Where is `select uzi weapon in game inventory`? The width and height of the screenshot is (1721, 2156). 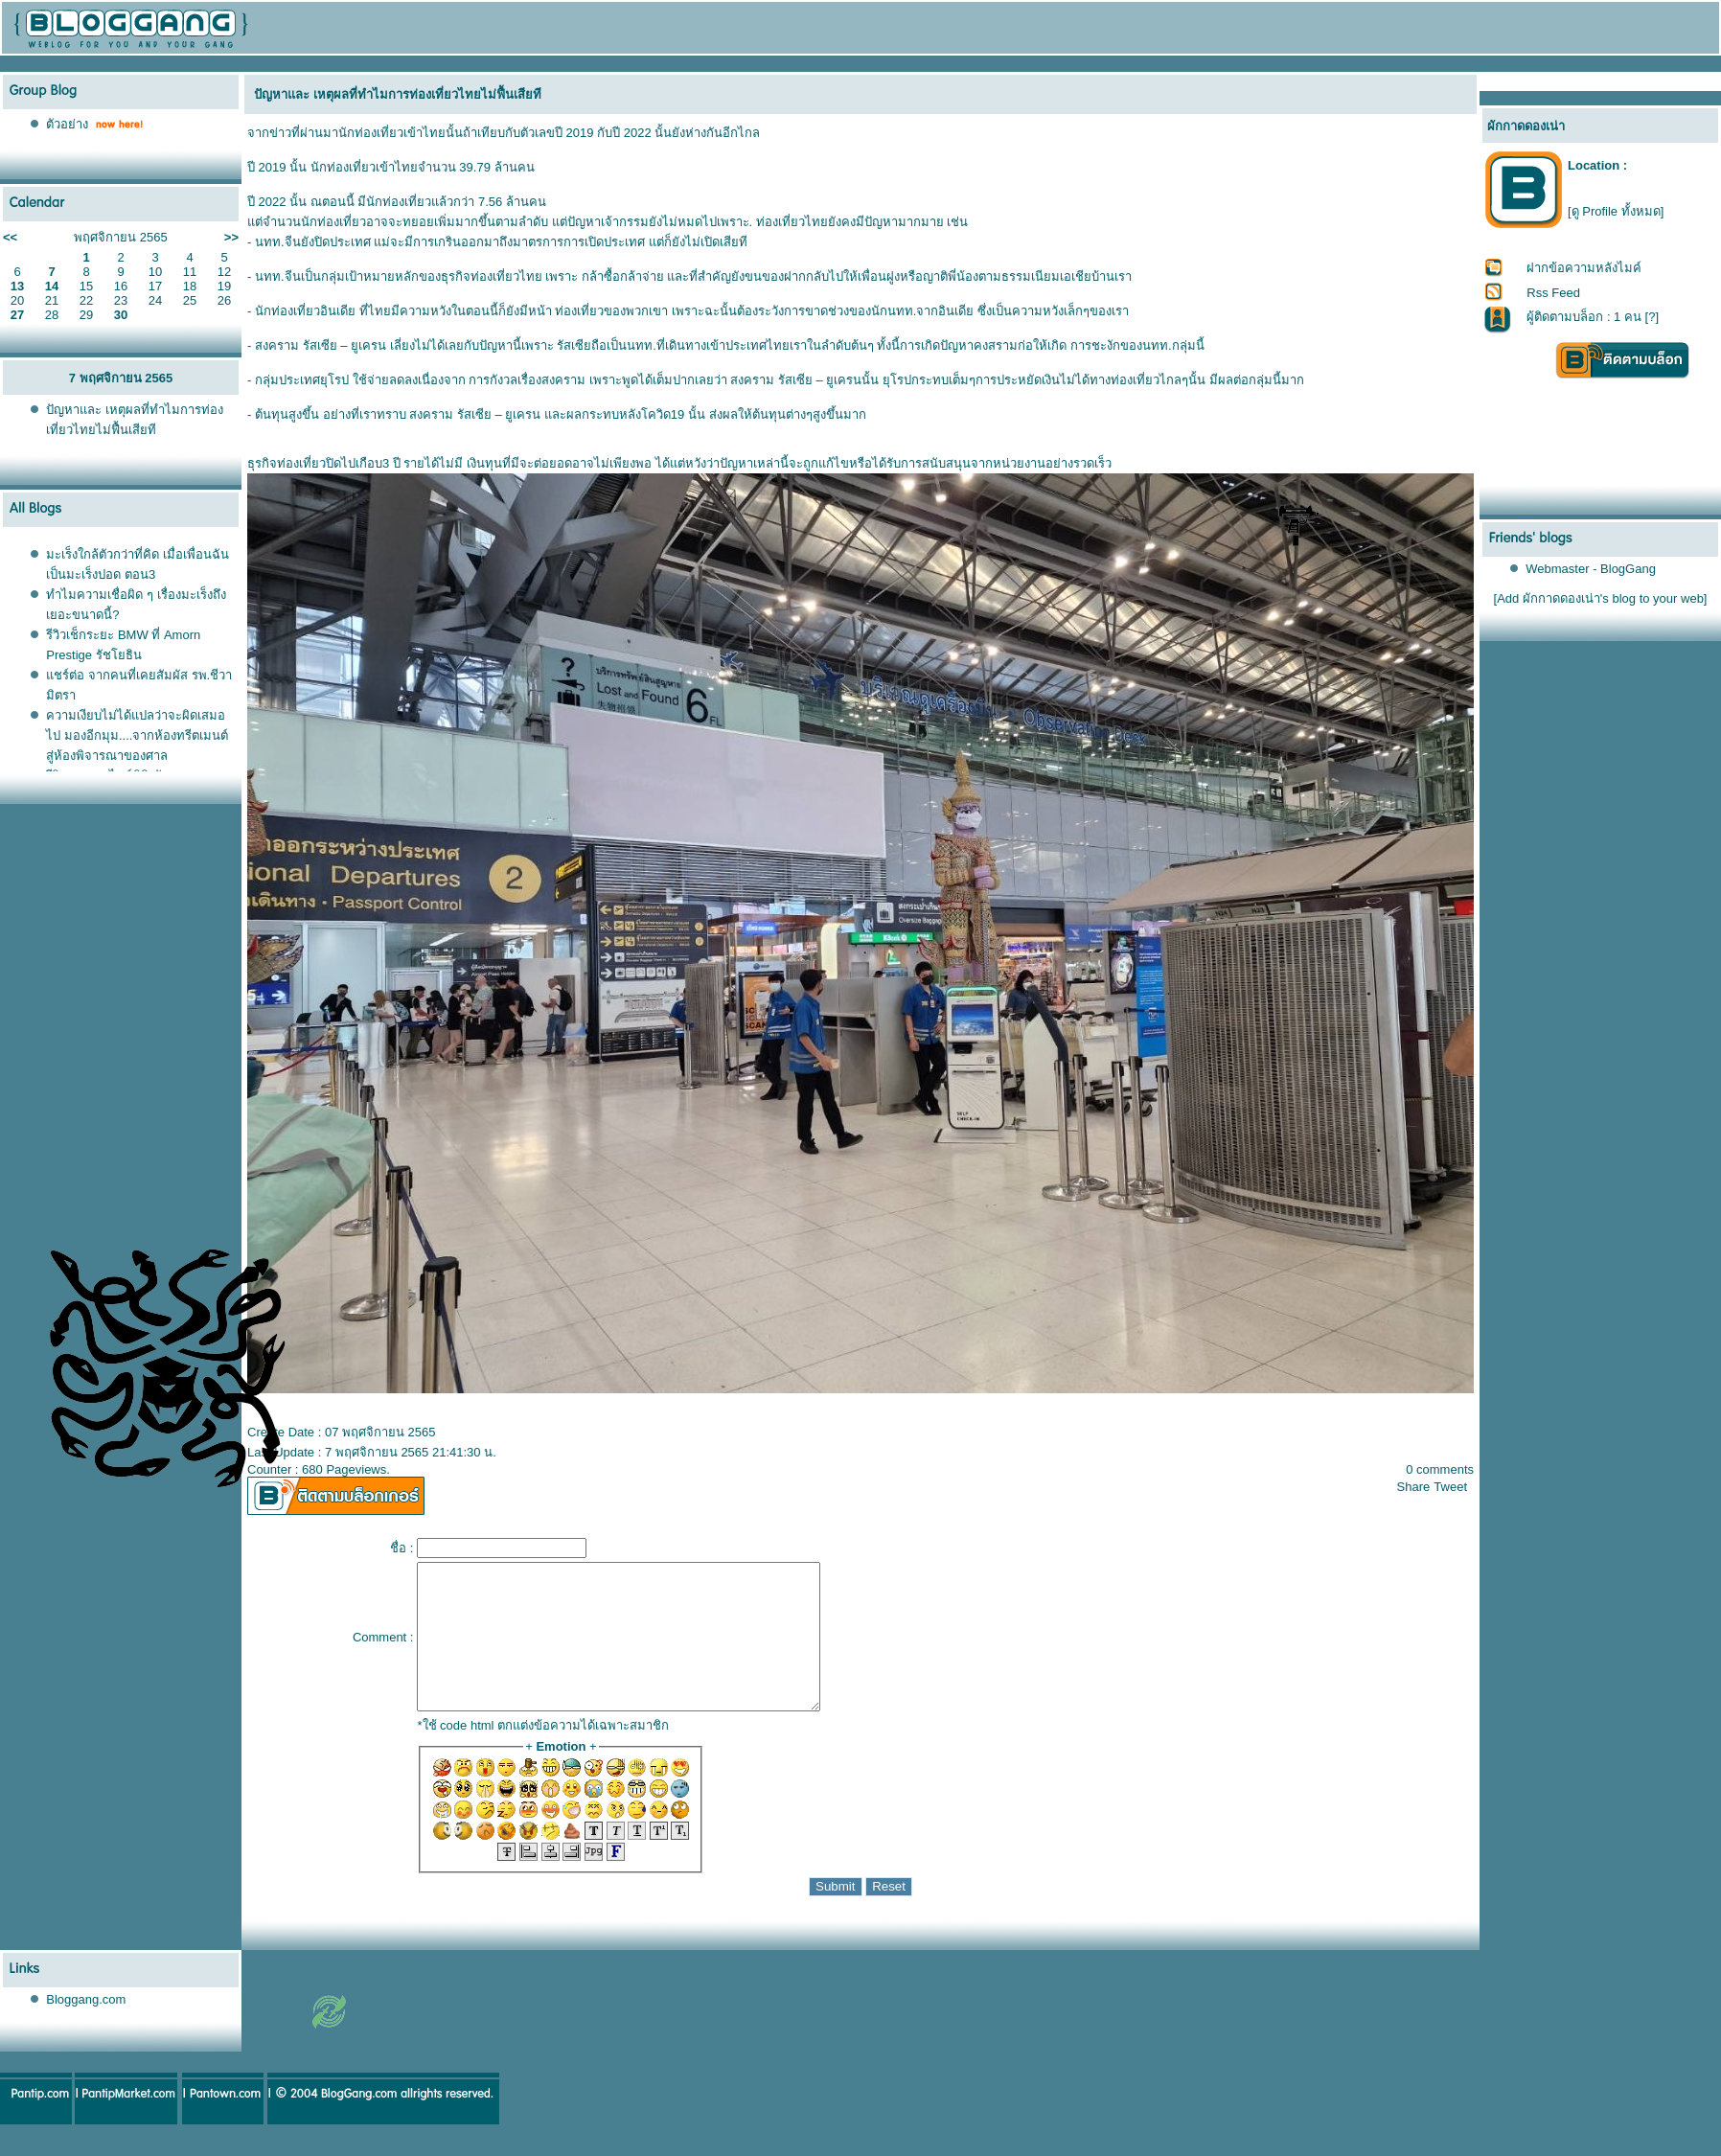
select uzi weapon in game inventory is located at coordinates (1298, 525).